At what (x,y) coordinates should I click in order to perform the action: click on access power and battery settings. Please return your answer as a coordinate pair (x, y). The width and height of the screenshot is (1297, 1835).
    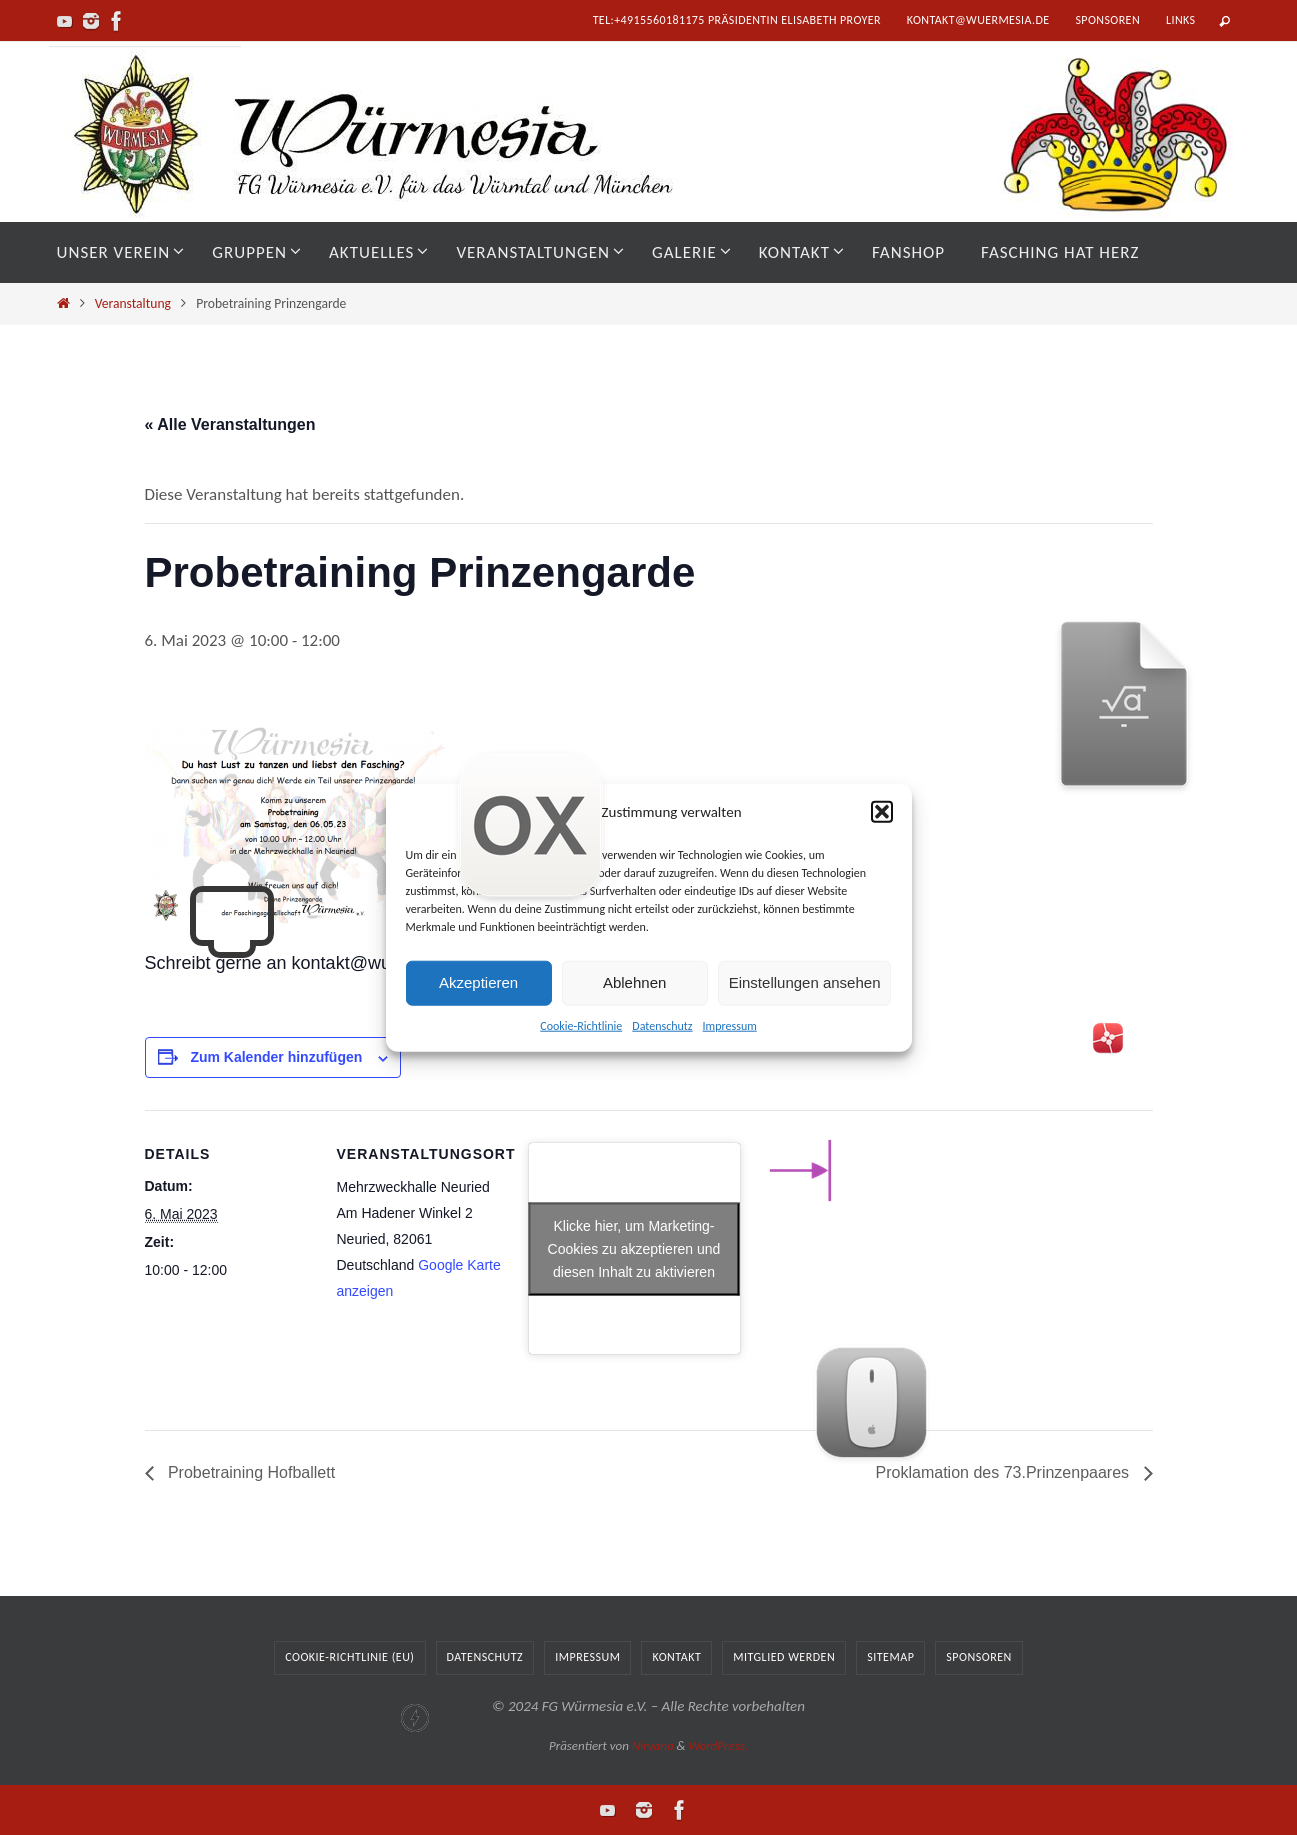
    Looking at the image, I should click on (415, 1718).